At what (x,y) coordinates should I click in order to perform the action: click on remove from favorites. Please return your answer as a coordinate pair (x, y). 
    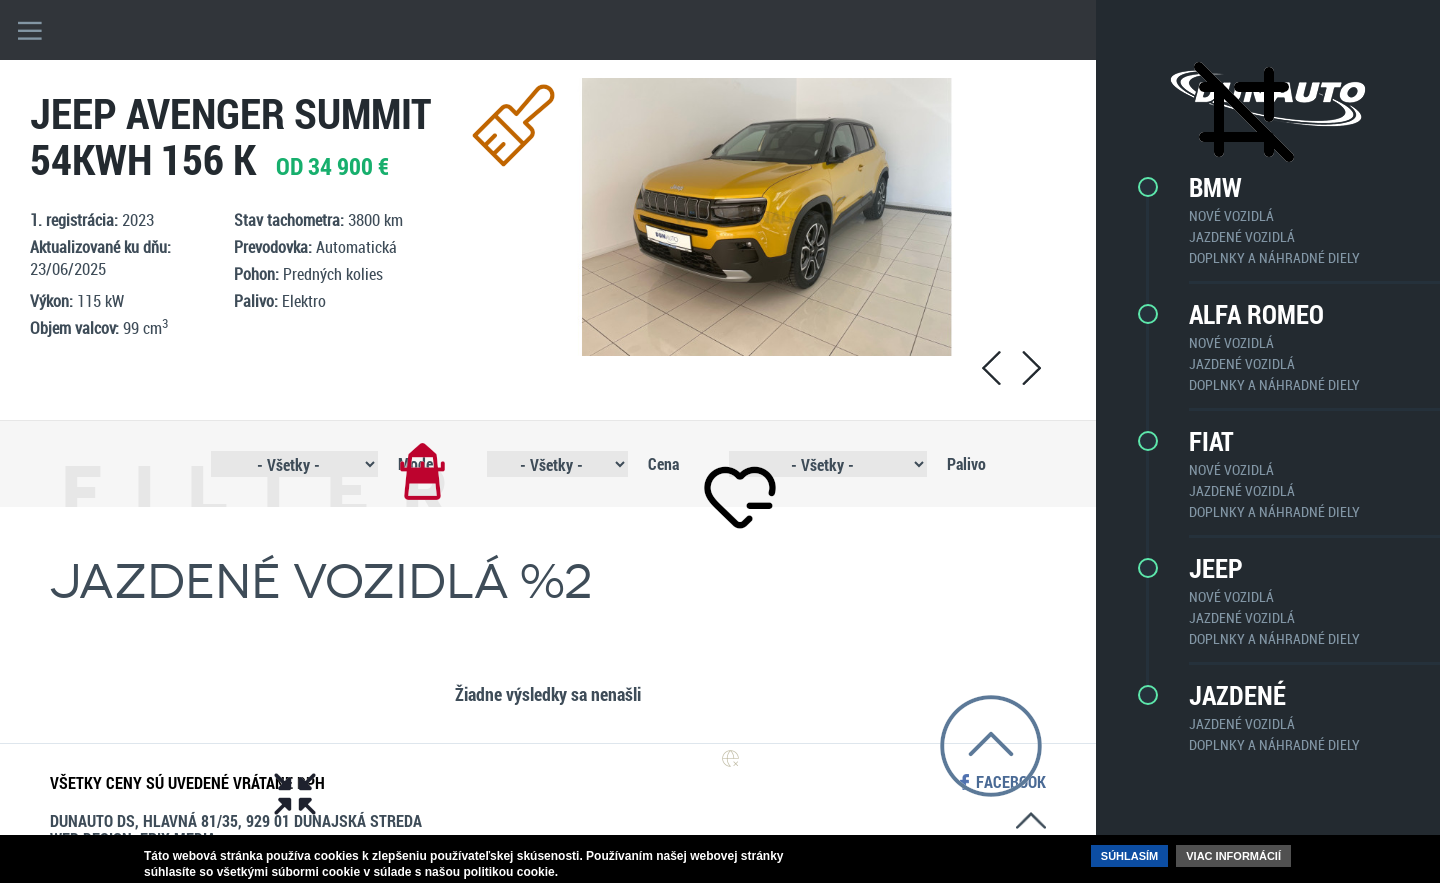
    Looking at the image, I should click on (740, 496).